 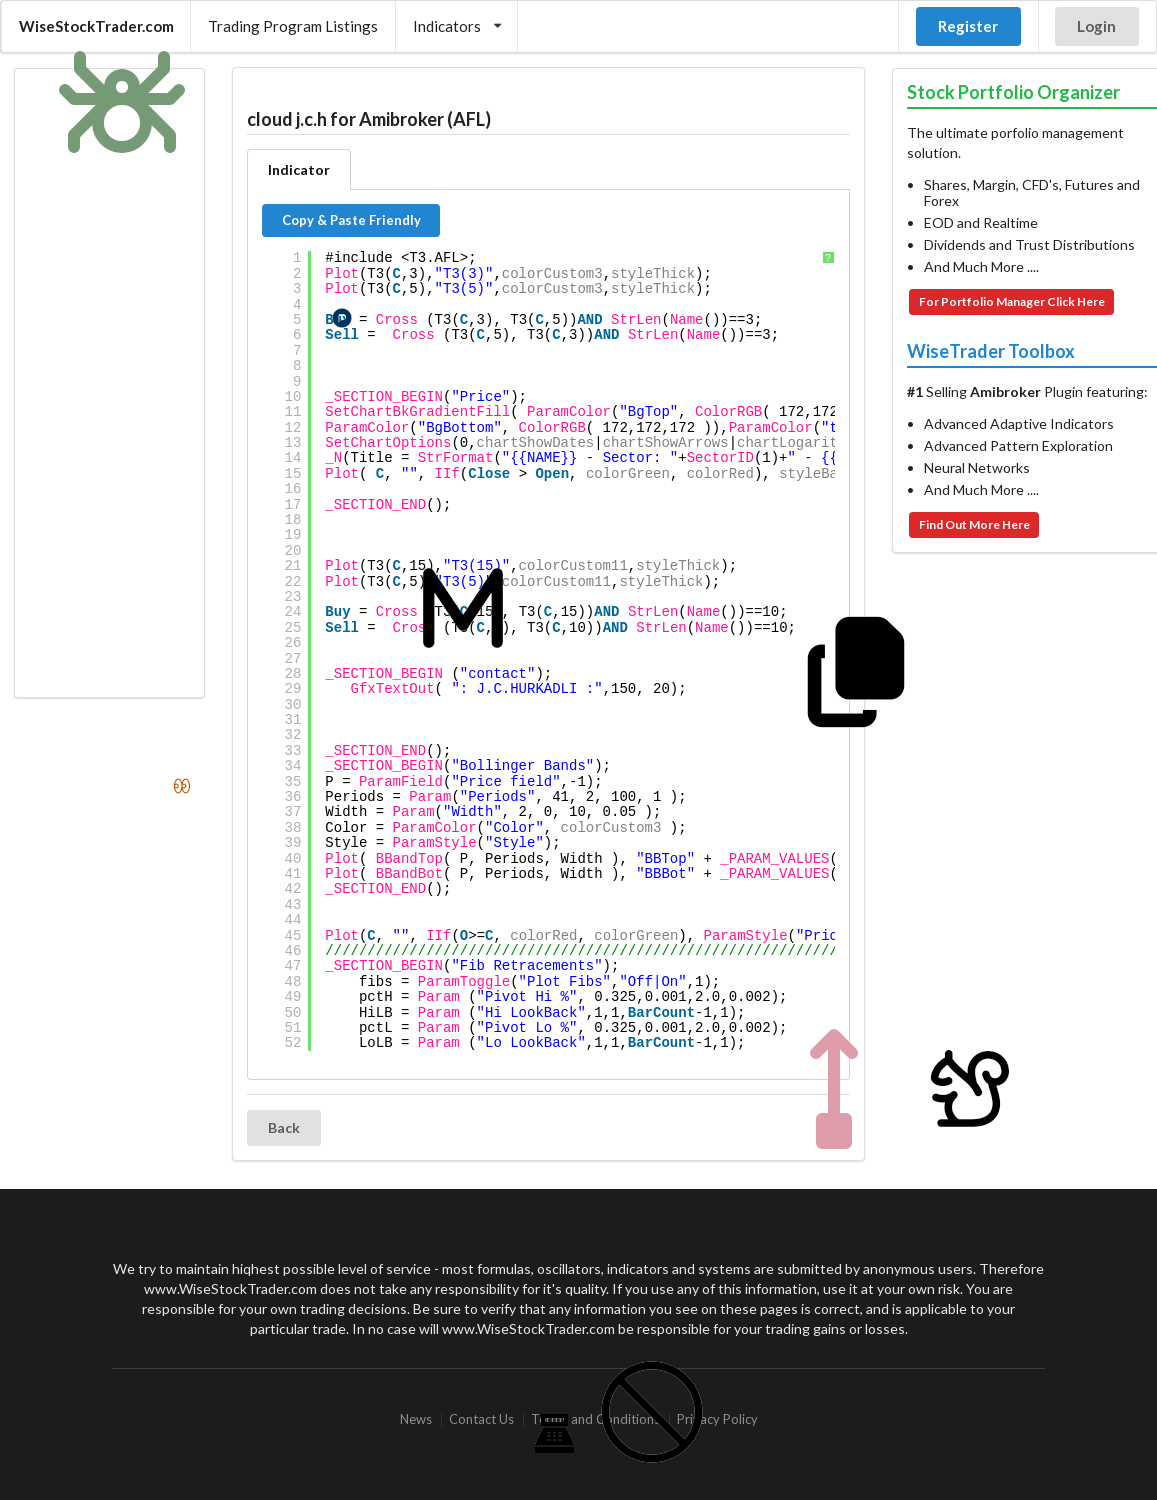 I want to click on copy to clipboard, so click(x=856, y=672).